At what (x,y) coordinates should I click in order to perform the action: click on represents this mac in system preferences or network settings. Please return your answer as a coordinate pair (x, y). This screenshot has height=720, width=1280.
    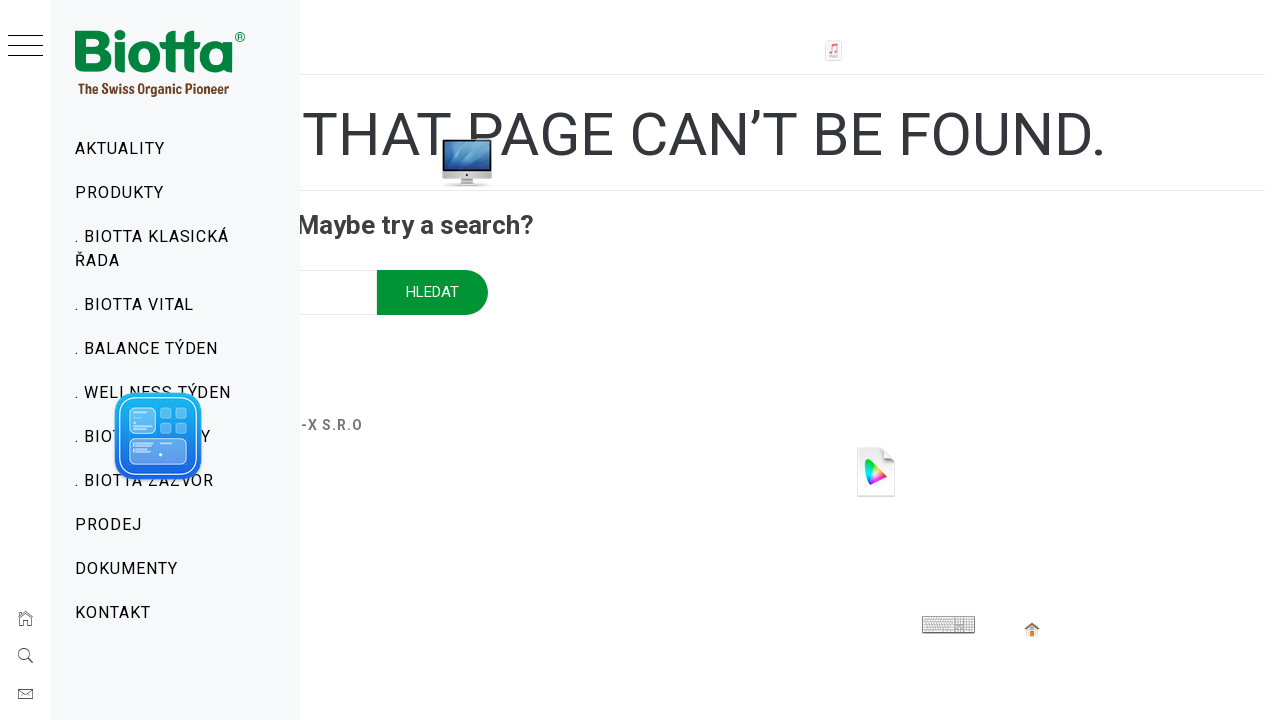
    Looking at the image, I should click on (467, 157).